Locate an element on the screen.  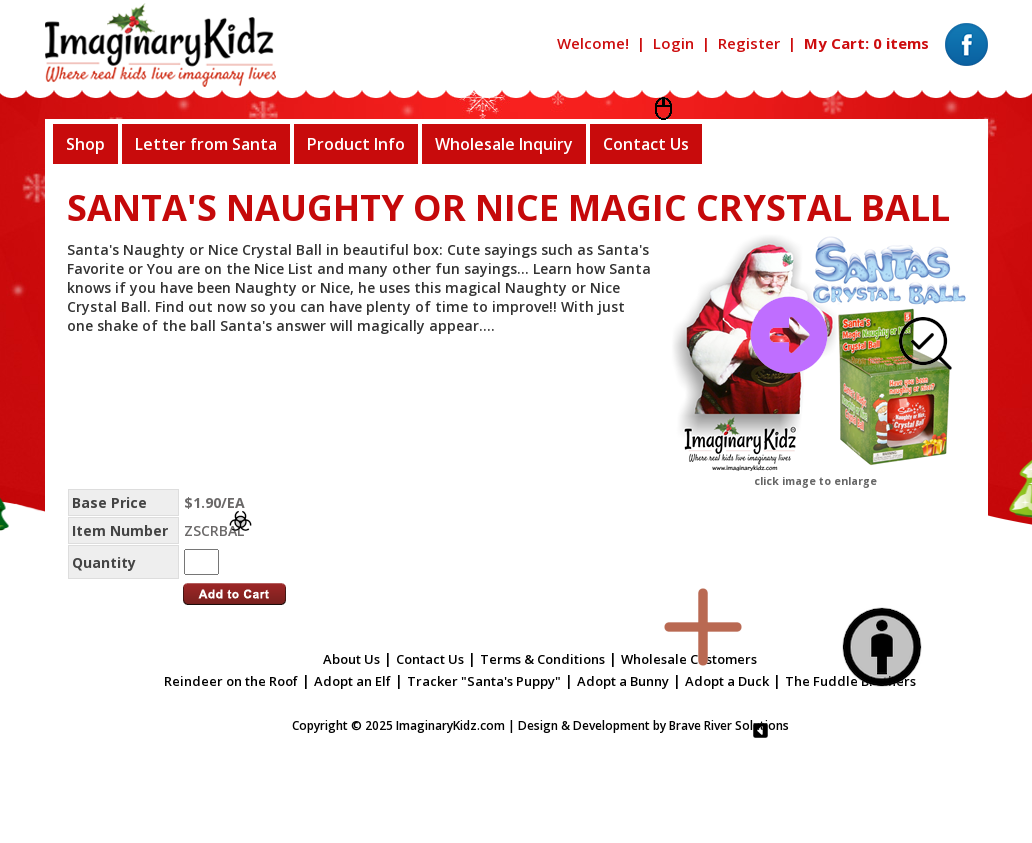
view attribution or credits information is located at coordinates (882, 647).